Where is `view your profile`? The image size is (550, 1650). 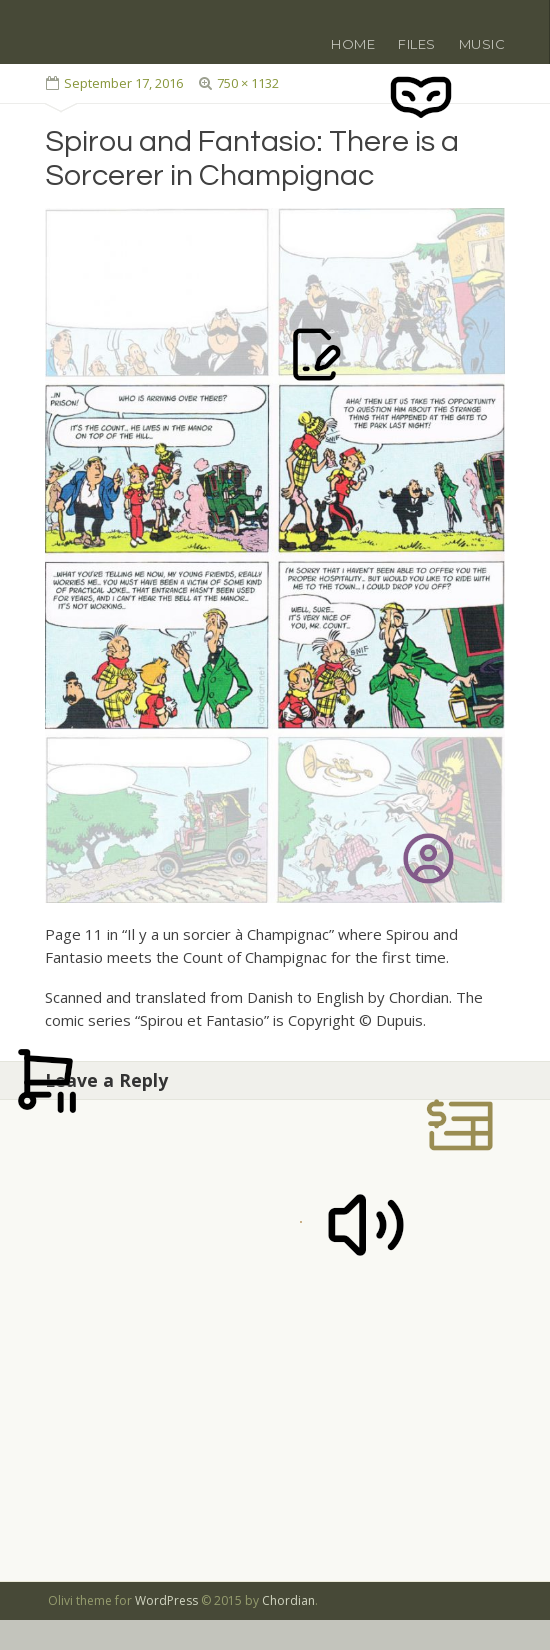
view your profile is located at coordinates (428, 858).